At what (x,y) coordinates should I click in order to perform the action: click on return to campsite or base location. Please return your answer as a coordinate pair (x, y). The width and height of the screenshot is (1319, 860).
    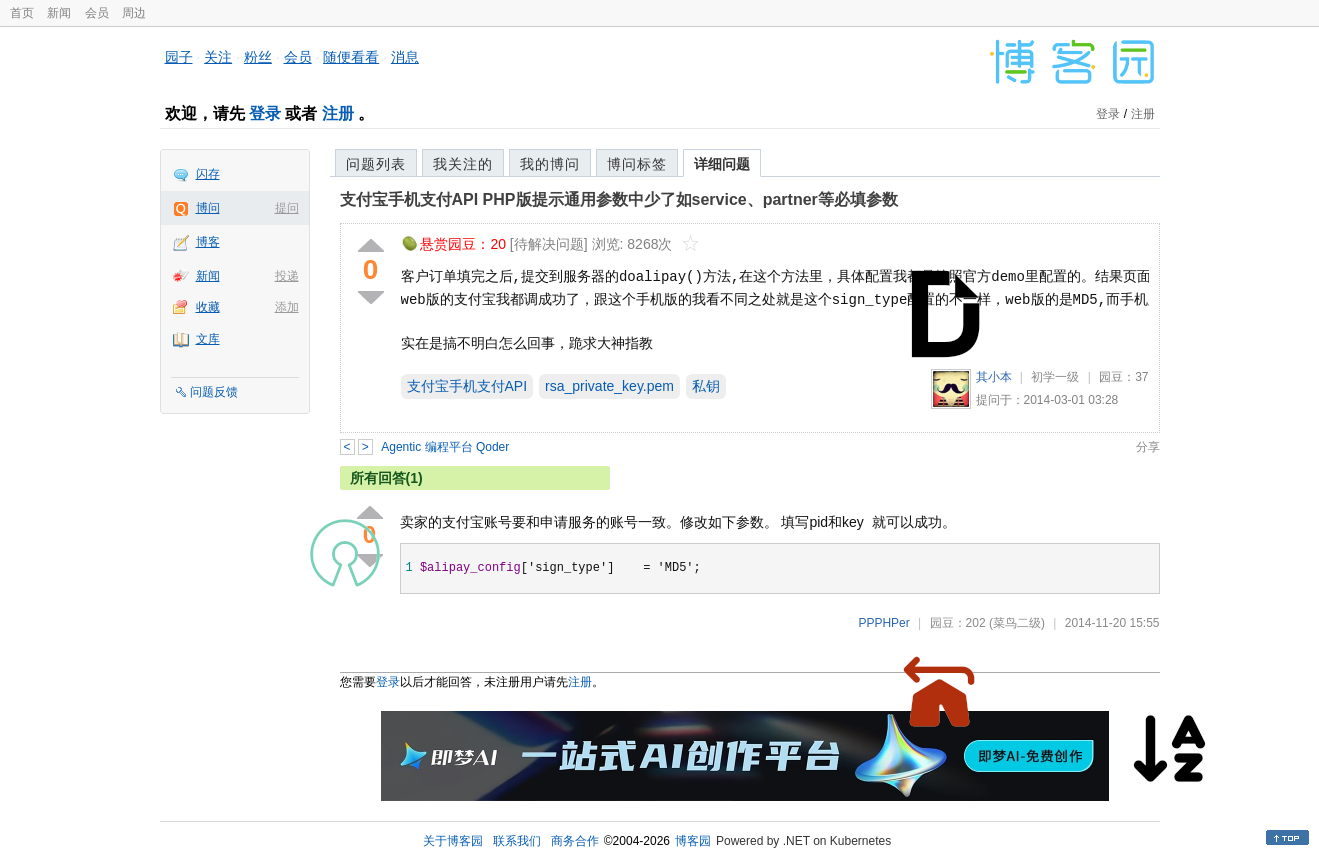
    Looking at the image, I should click on (939, 691).